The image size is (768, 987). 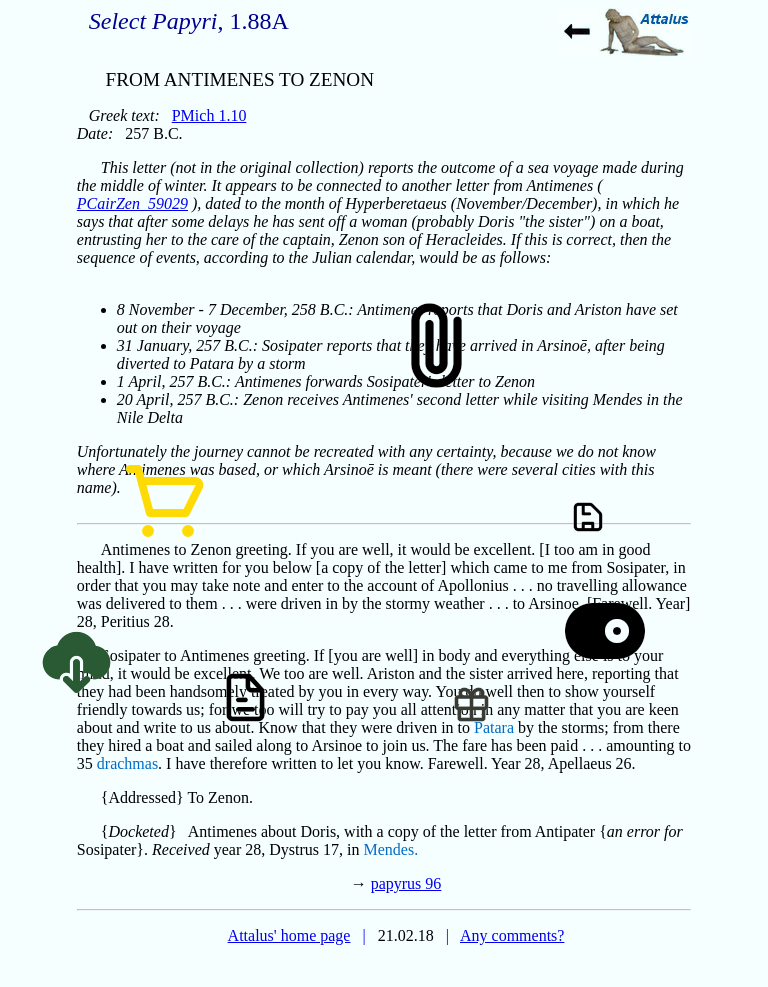 What do you see at coordinates (588, 517) in the screenshot?
I see `save current file or document` at bounding box center [588, 517].